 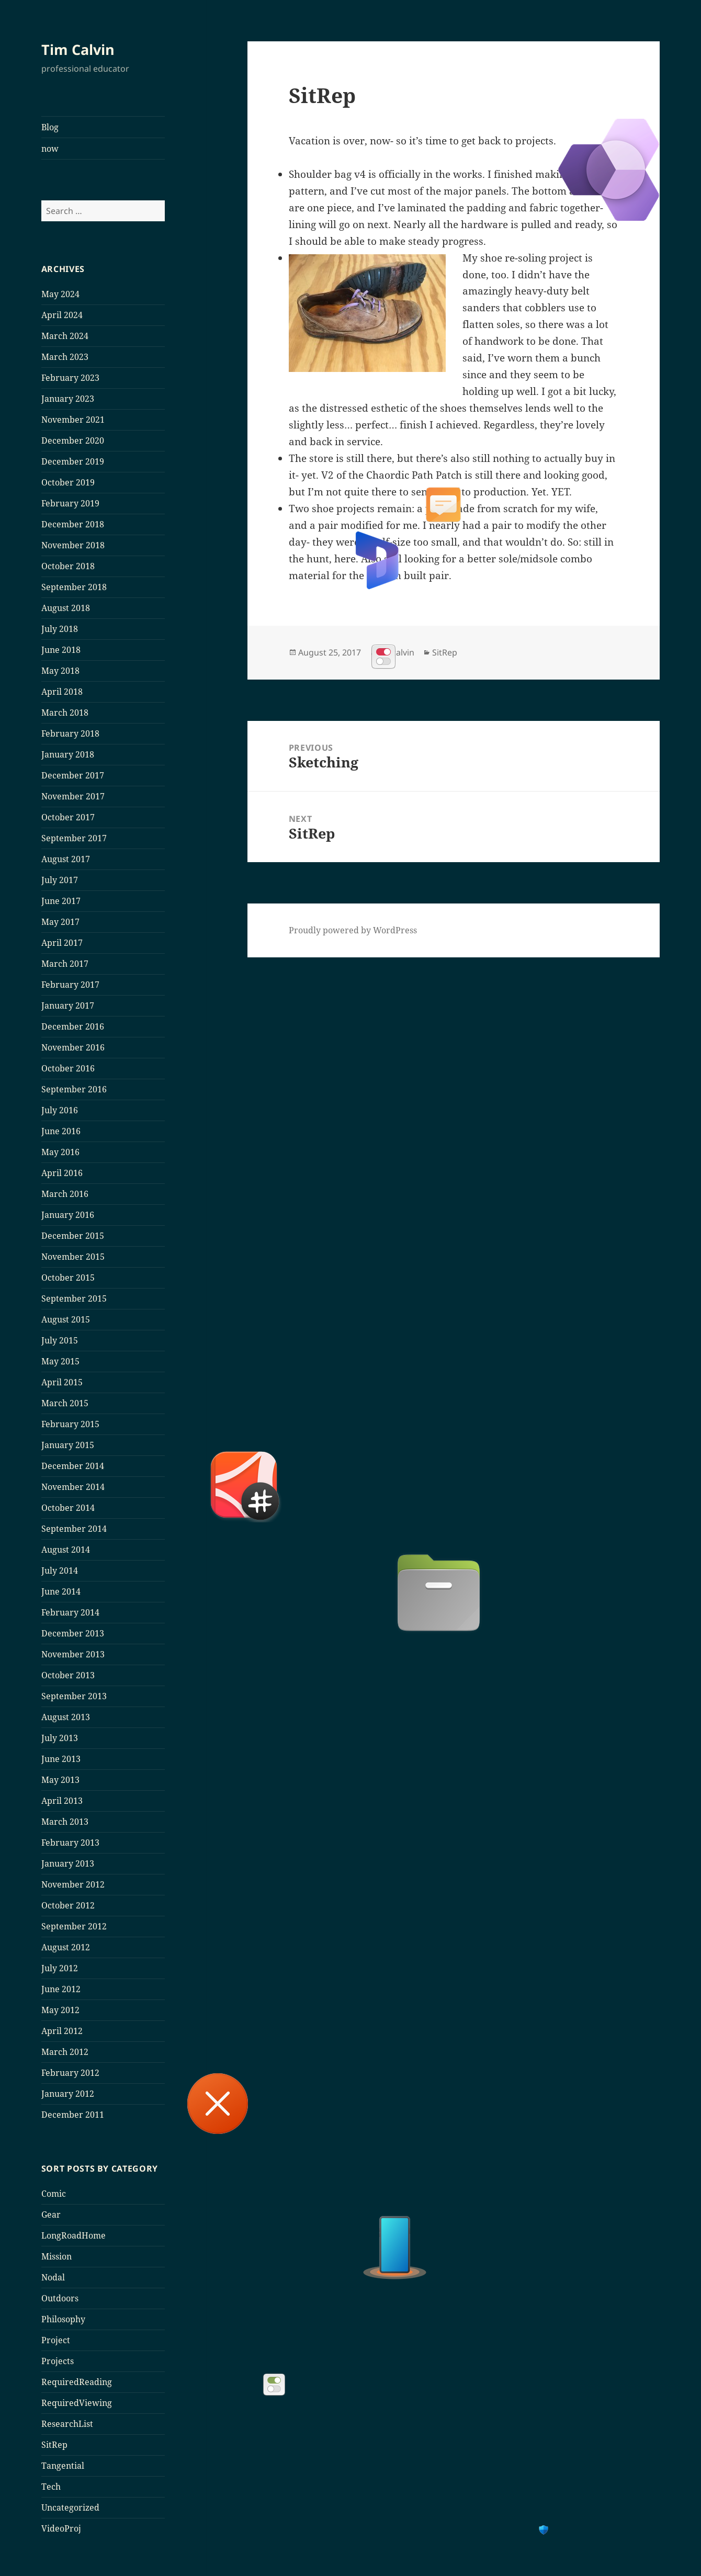 What do you see at coordinates (218, 2104) in the screenshot?
I see `indicates an error or failed action` at bounding box center [218, 2104].